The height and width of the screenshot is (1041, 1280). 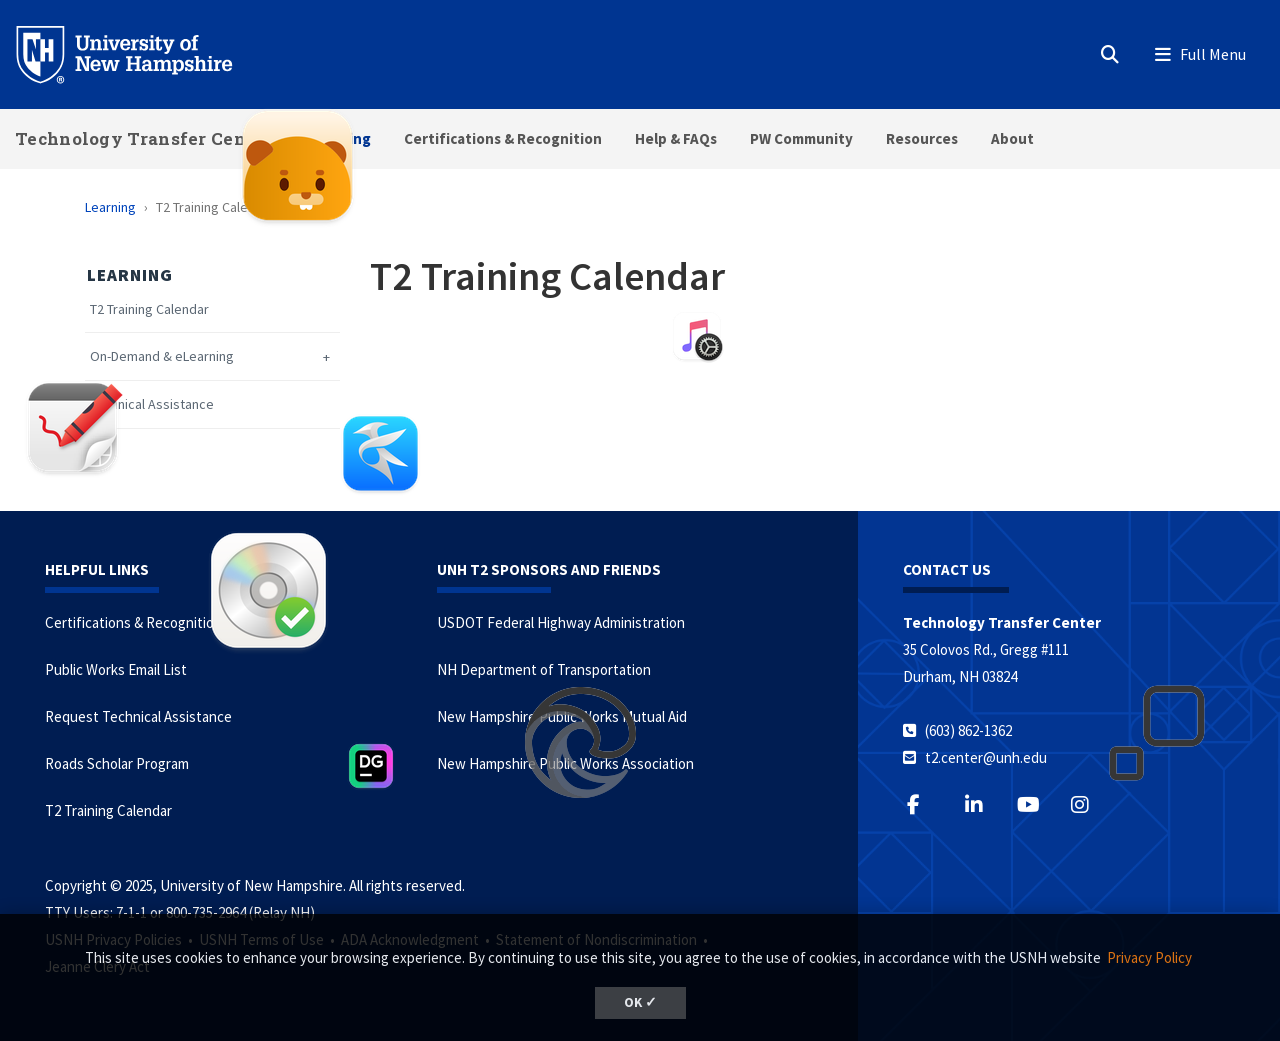 What do you see at coordinates (371, 766) in the screenshot?
I see `open datagrip database ide` at bounding box center [371, 766].